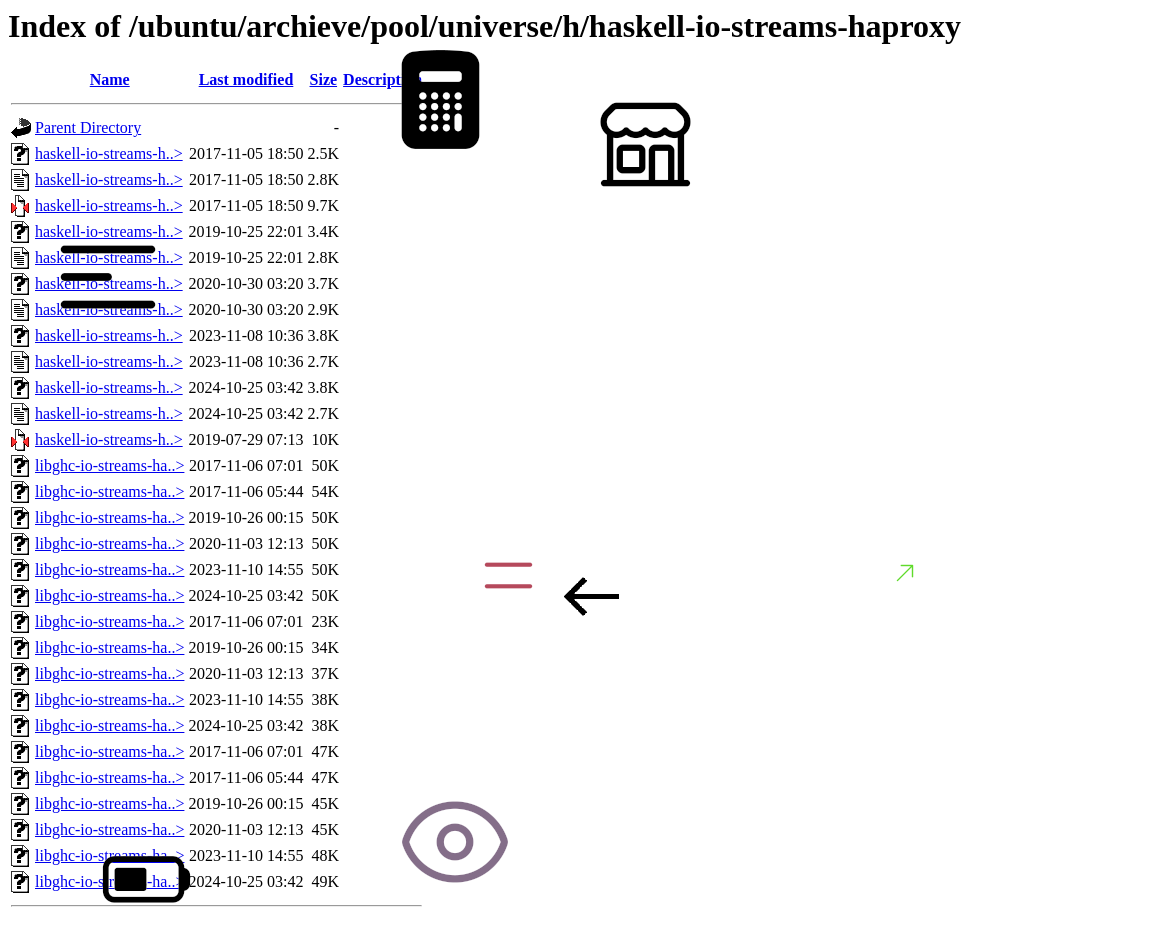 The height and width of the screenshot is (926, 1167). What do you see at coordinates (455, 842) in the screenshot?
I see `view or preview content` at bounding box center [455, 842].